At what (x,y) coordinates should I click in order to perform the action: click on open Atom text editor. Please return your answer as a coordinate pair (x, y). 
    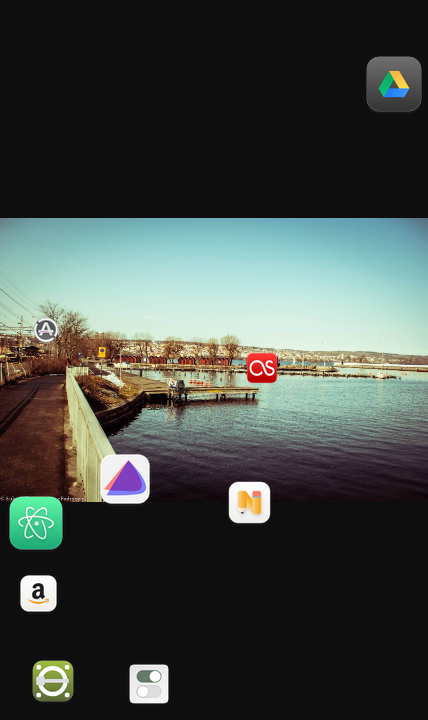
    Looking at the image, I should click on (36, 523).